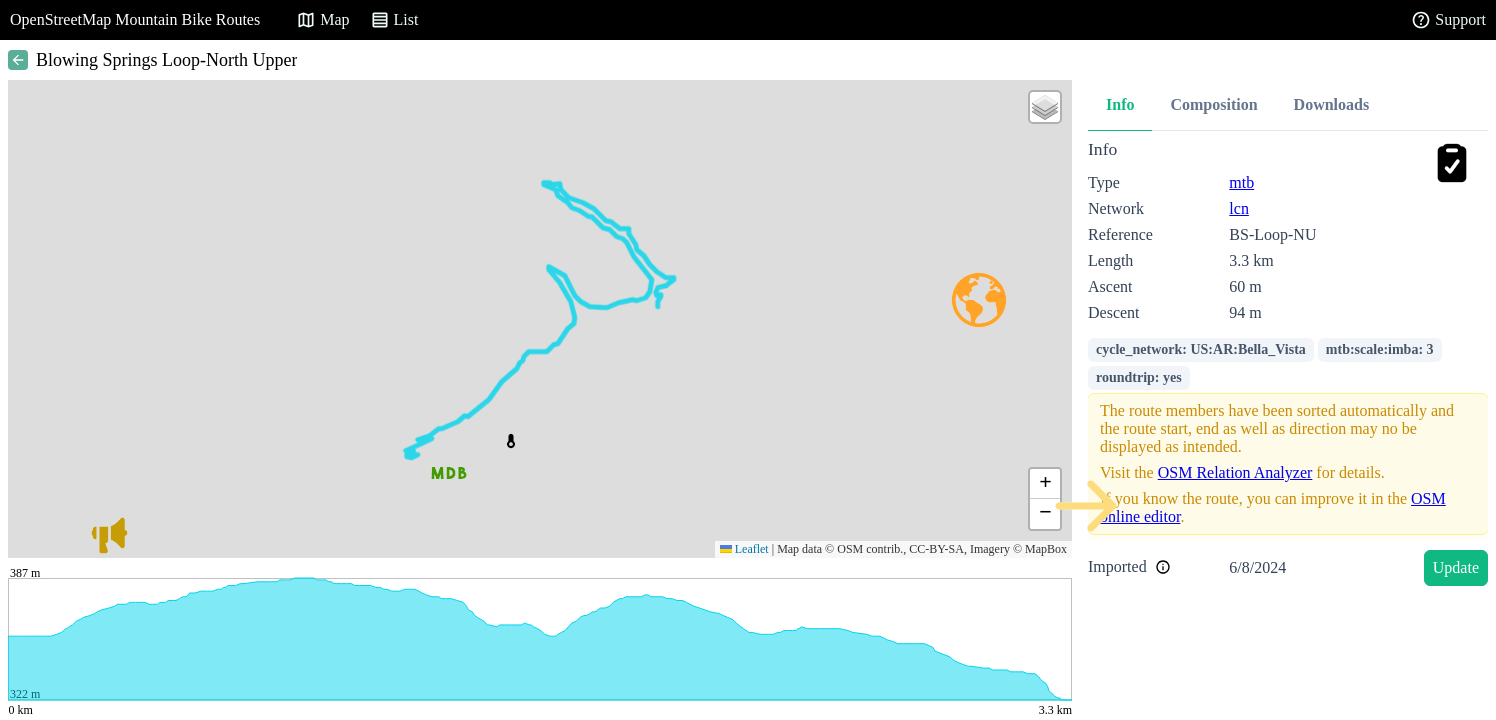  What do you see at coordinates (449, 473) in the screenshot?
I see `MDBootstrap brand logo` at bounding box center [449, 473].